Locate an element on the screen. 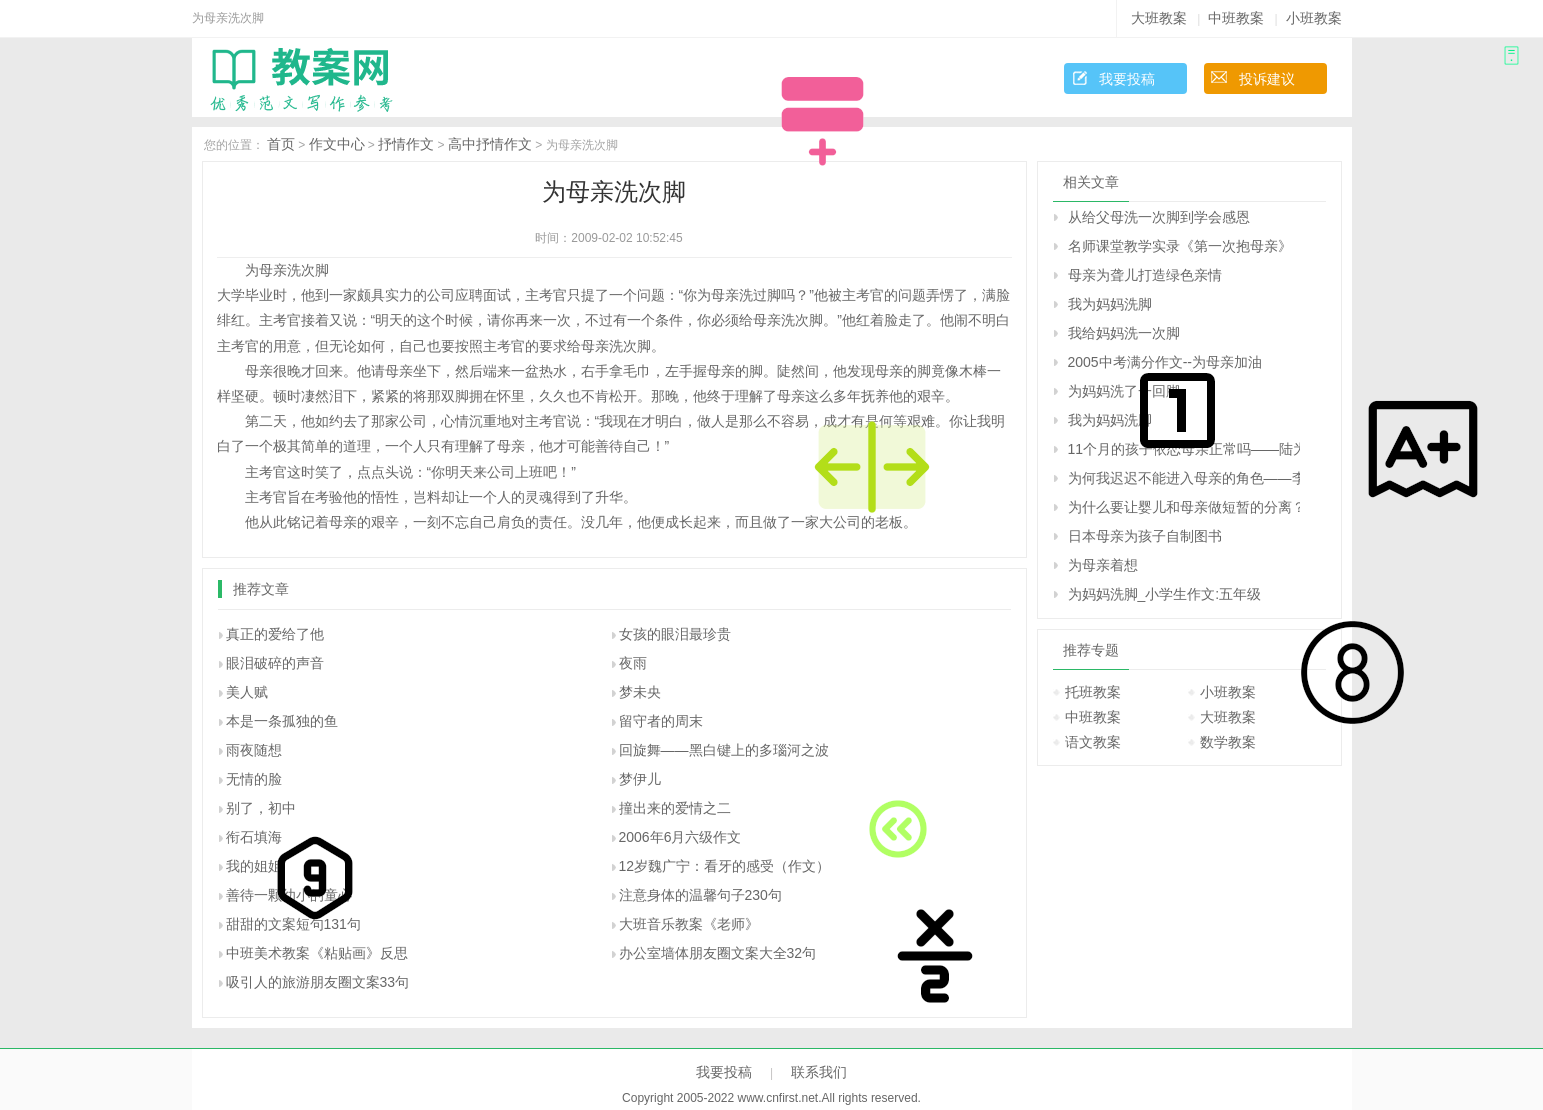 The width and height of the screenshot is (1543, 1110). expand content horizontally is located at coordinates (872, 467).